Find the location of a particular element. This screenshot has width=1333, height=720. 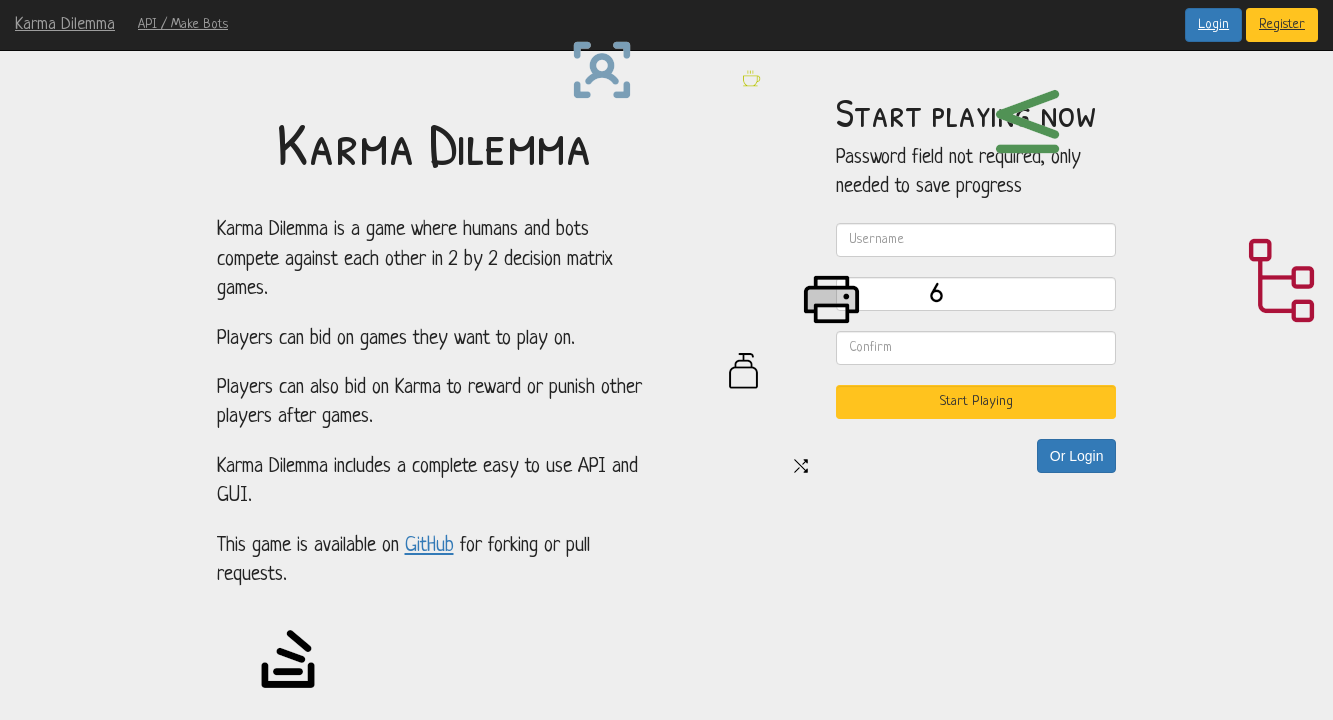

shuffle or randomize playback order is located at coordinates (801, 466).